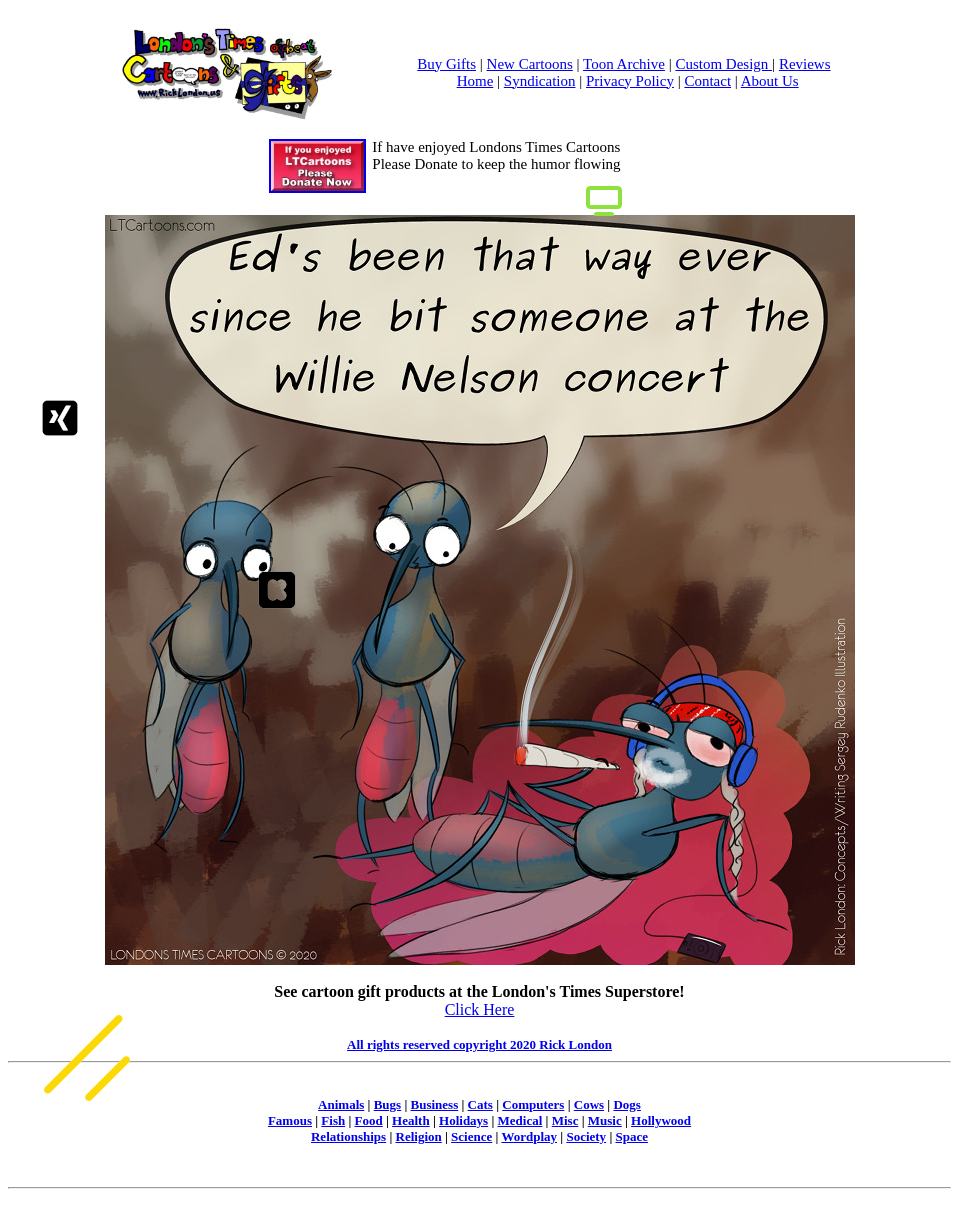 The width and height of the screenshot is (959, 1205). Describe the element at coordinates (60, 418) in the screenshot. I see `open XING professional network app` at that location.